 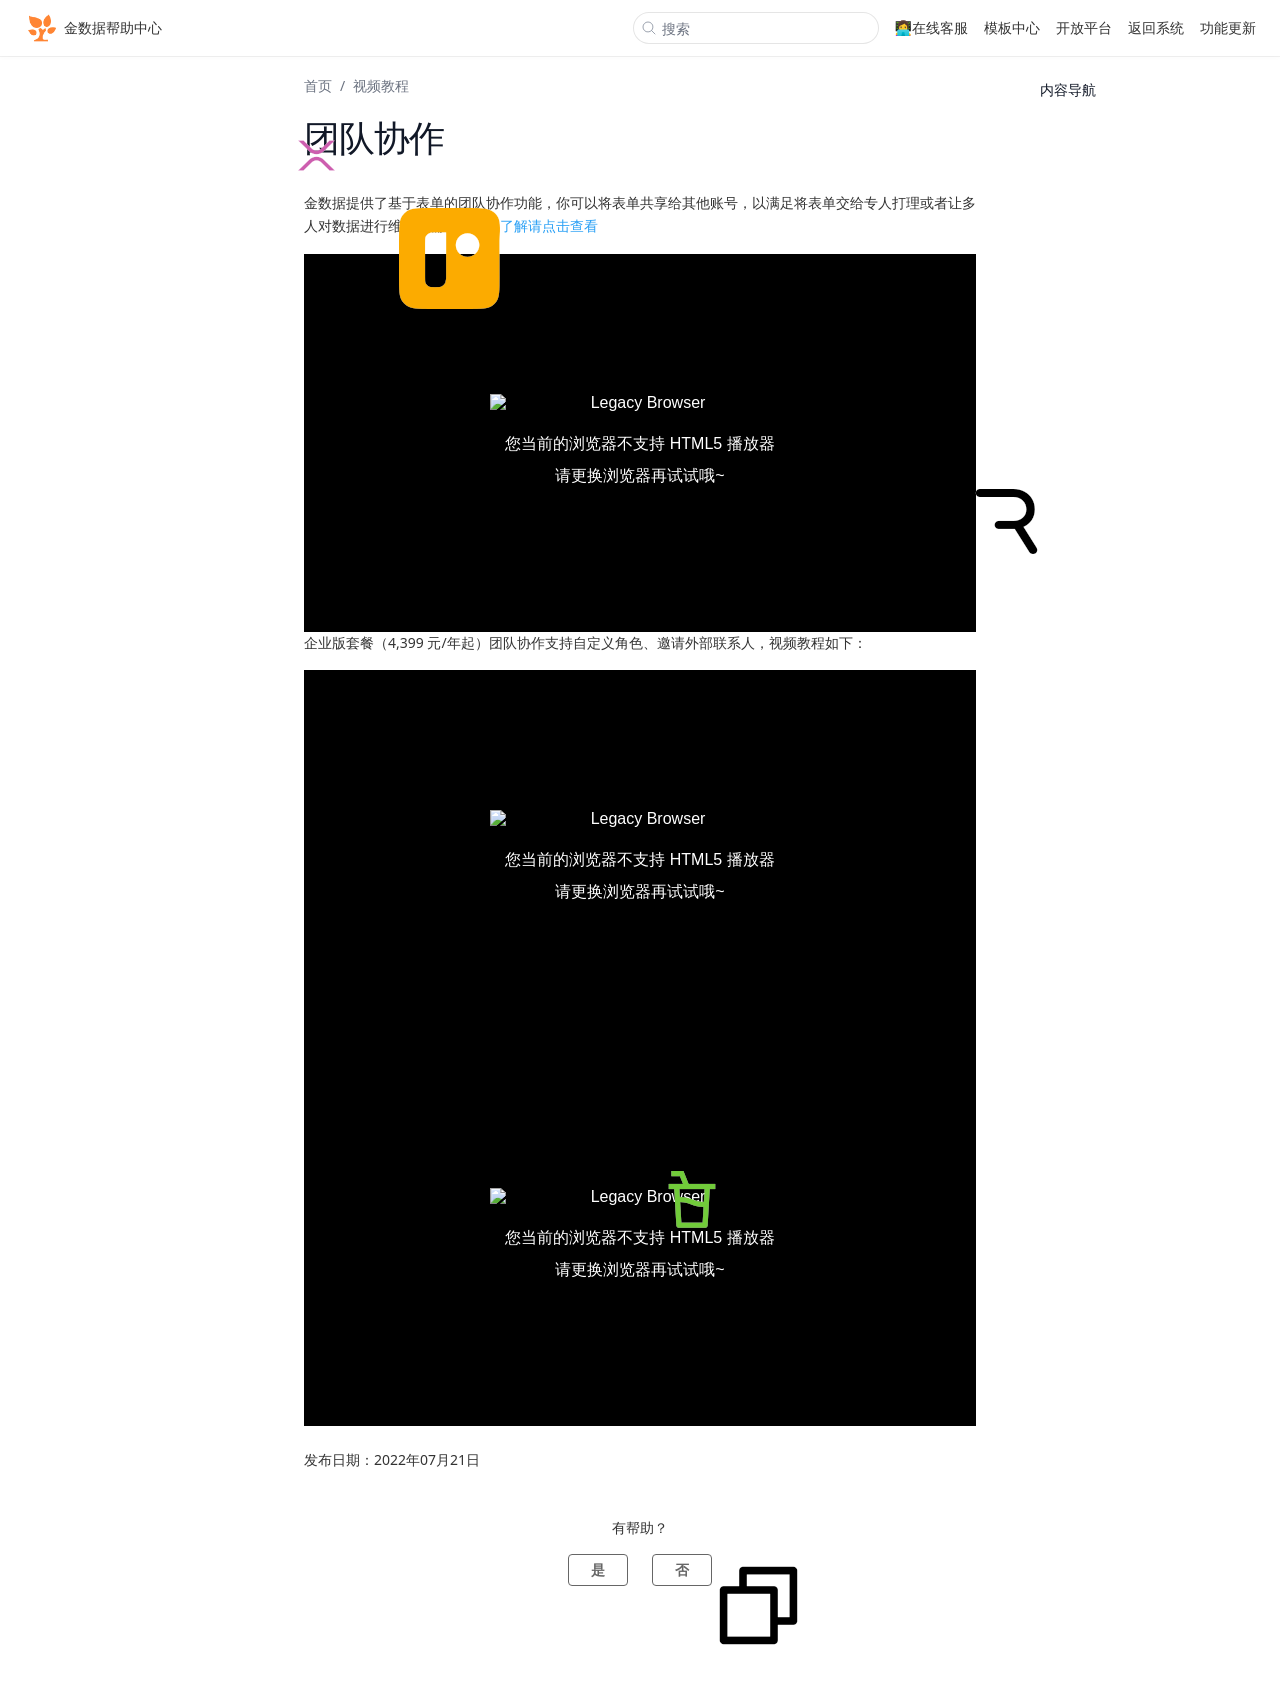 What do you see at coordinates (449, 258) in the screenshot?
I see `rescript programming language logo` at bounding box center [449, 258].